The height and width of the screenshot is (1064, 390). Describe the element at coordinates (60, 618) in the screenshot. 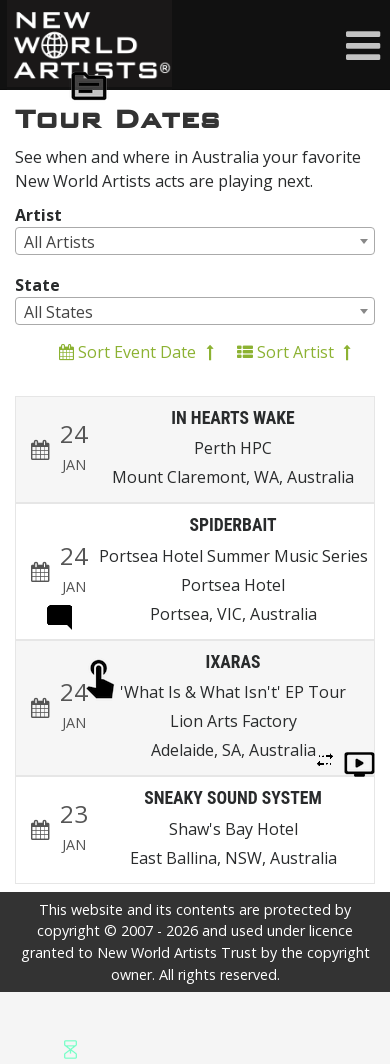

I see `open comments section` at that location.